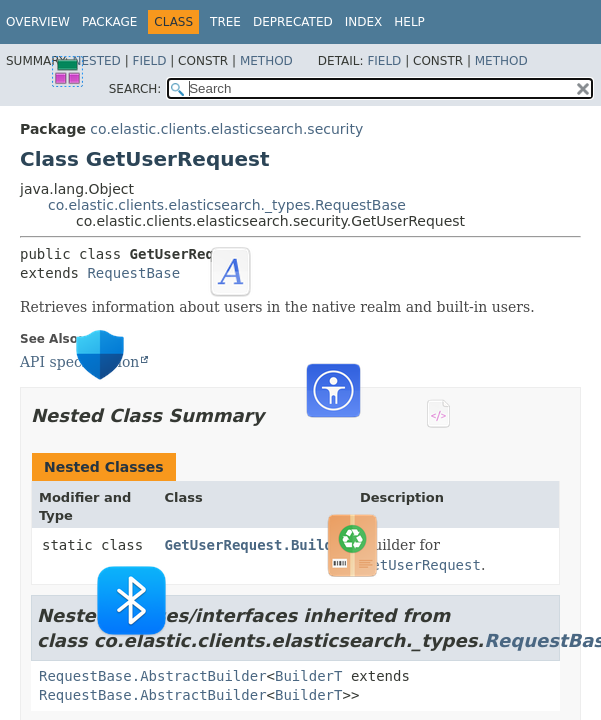 The width and height of the screenshot is (601, 720). I want to click on system cleanup or package removal in progress, so click(352, 545).